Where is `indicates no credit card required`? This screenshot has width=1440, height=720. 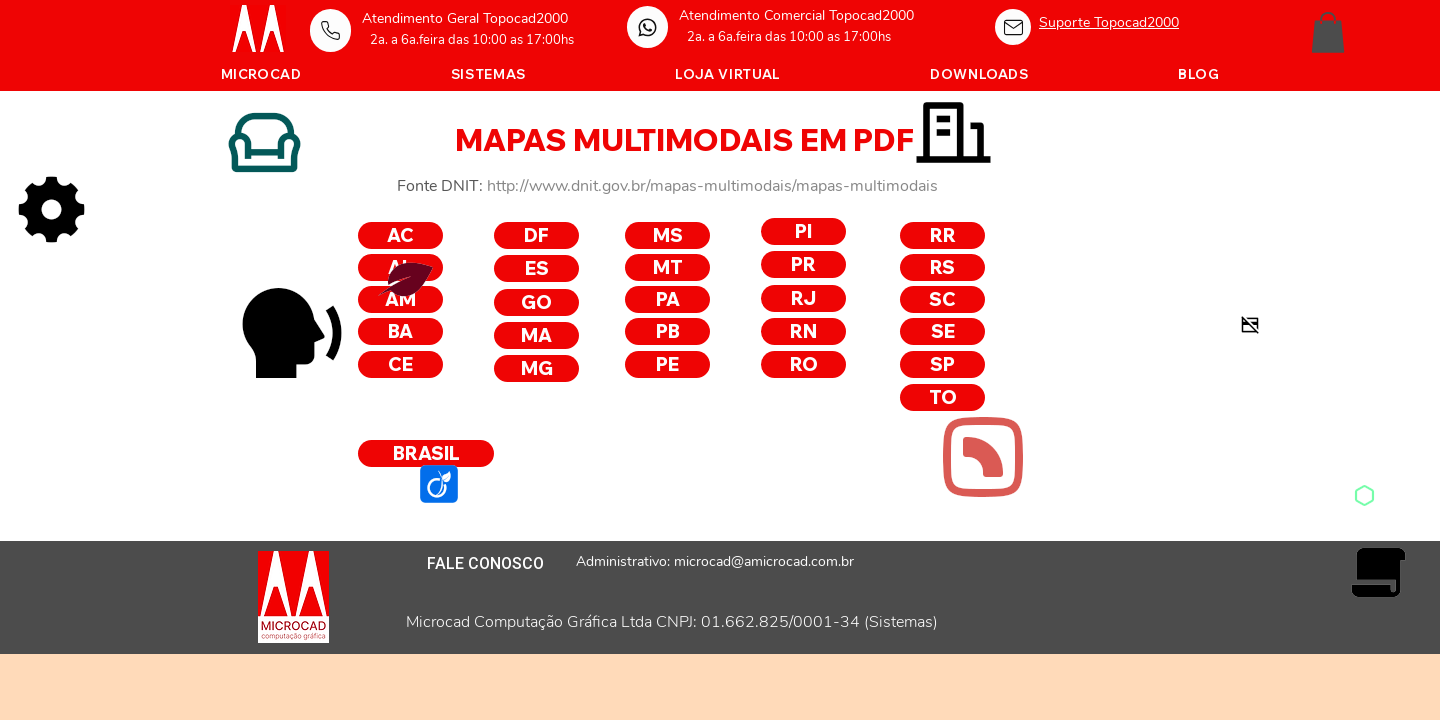
indicates no credit card required is located at coordinates (1250, 325).